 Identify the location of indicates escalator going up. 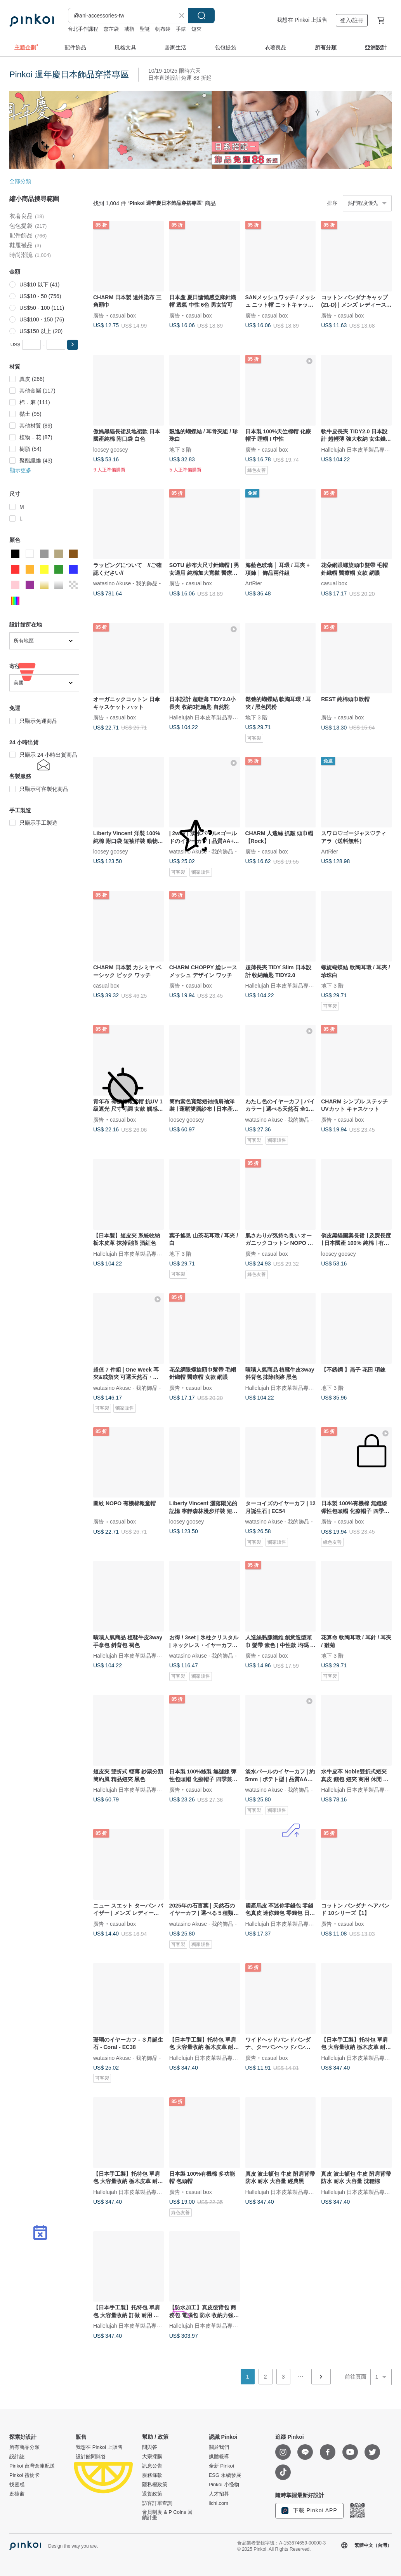
(291, 1830).